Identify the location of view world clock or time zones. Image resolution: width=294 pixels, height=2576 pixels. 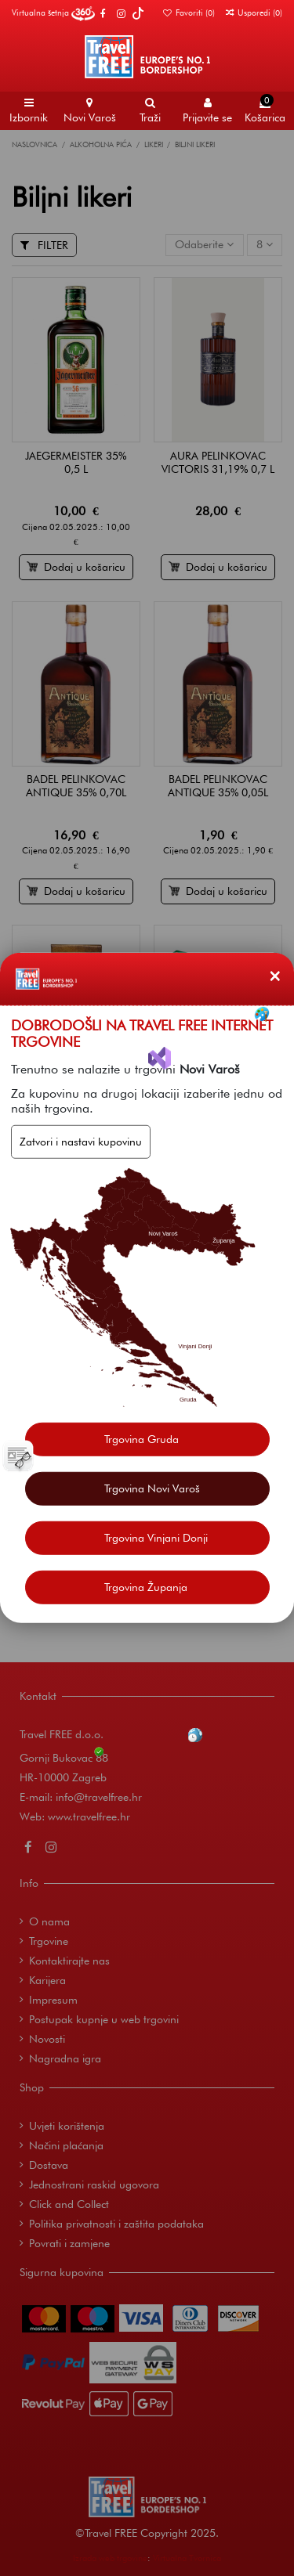
(195, 1735).